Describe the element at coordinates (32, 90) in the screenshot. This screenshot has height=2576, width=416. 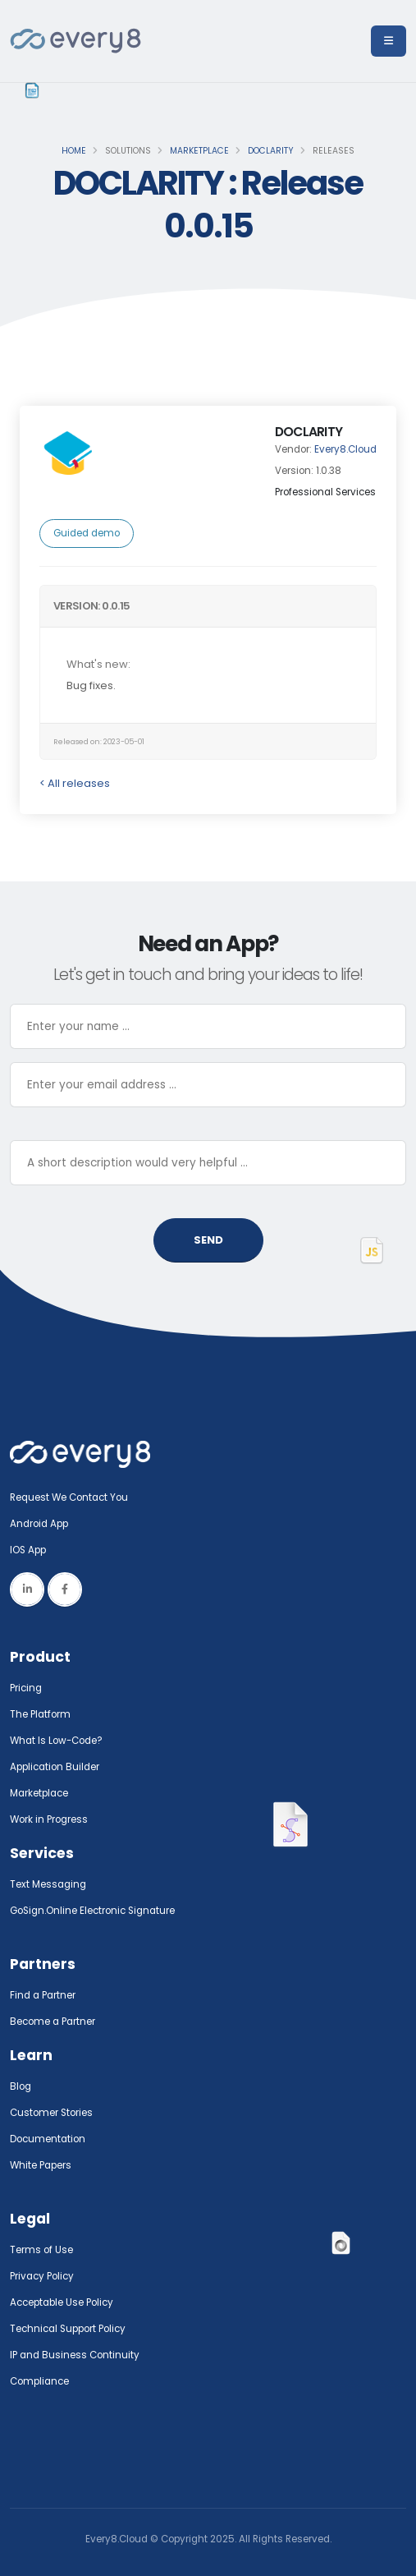
I see `open a libreoffice writer document` at that location.